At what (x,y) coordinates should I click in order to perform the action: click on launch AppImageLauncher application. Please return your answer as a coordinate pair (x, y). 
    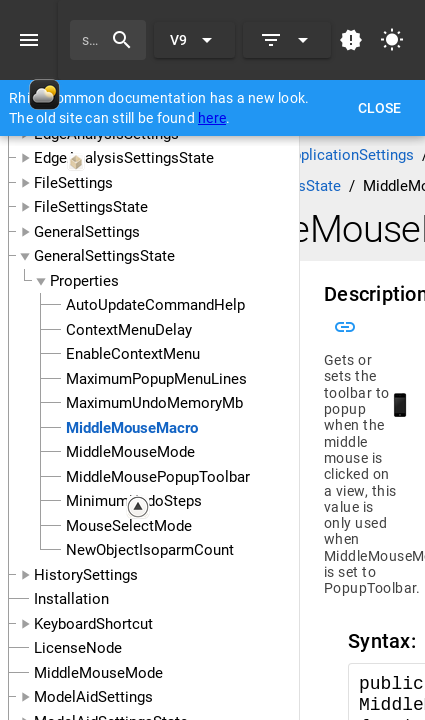
    Looking at the image, I should click on (138, 507).